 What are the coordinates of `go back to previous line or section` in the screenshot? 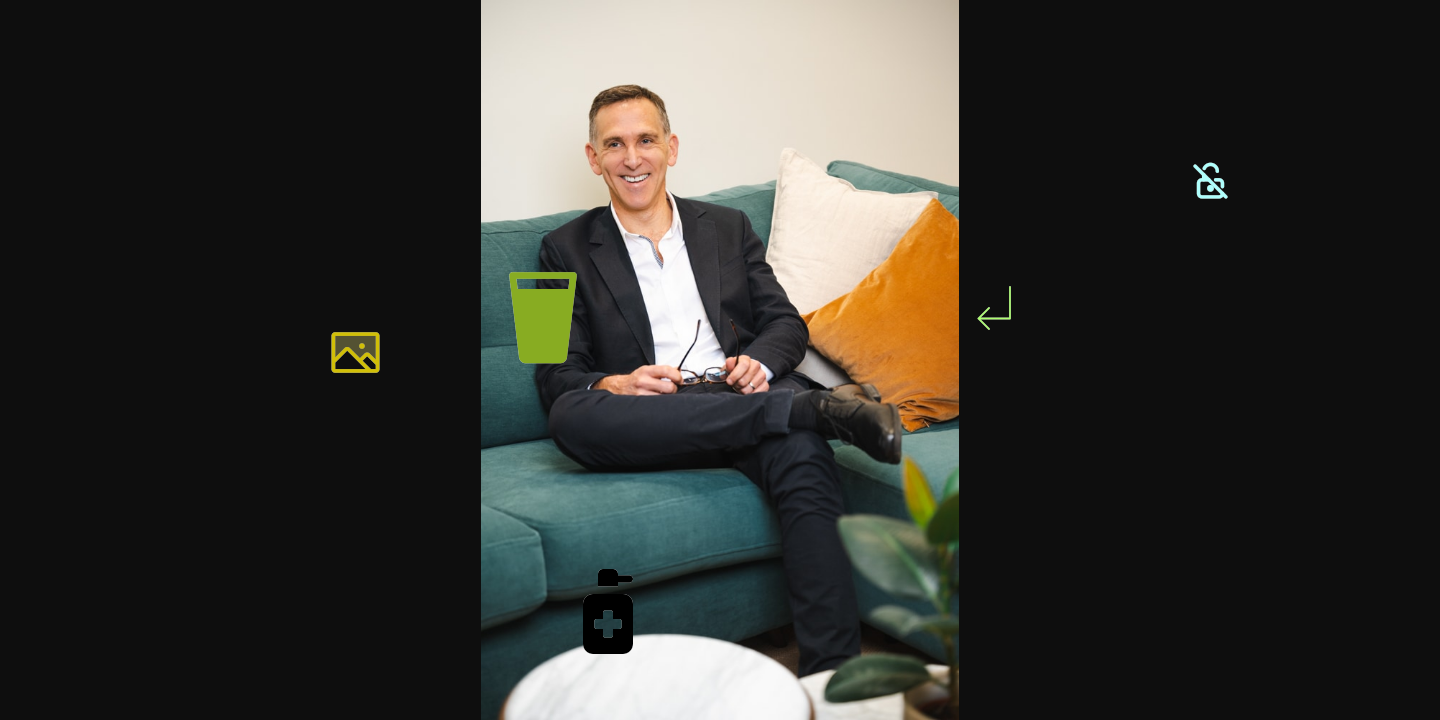 It's located at (996, 308).